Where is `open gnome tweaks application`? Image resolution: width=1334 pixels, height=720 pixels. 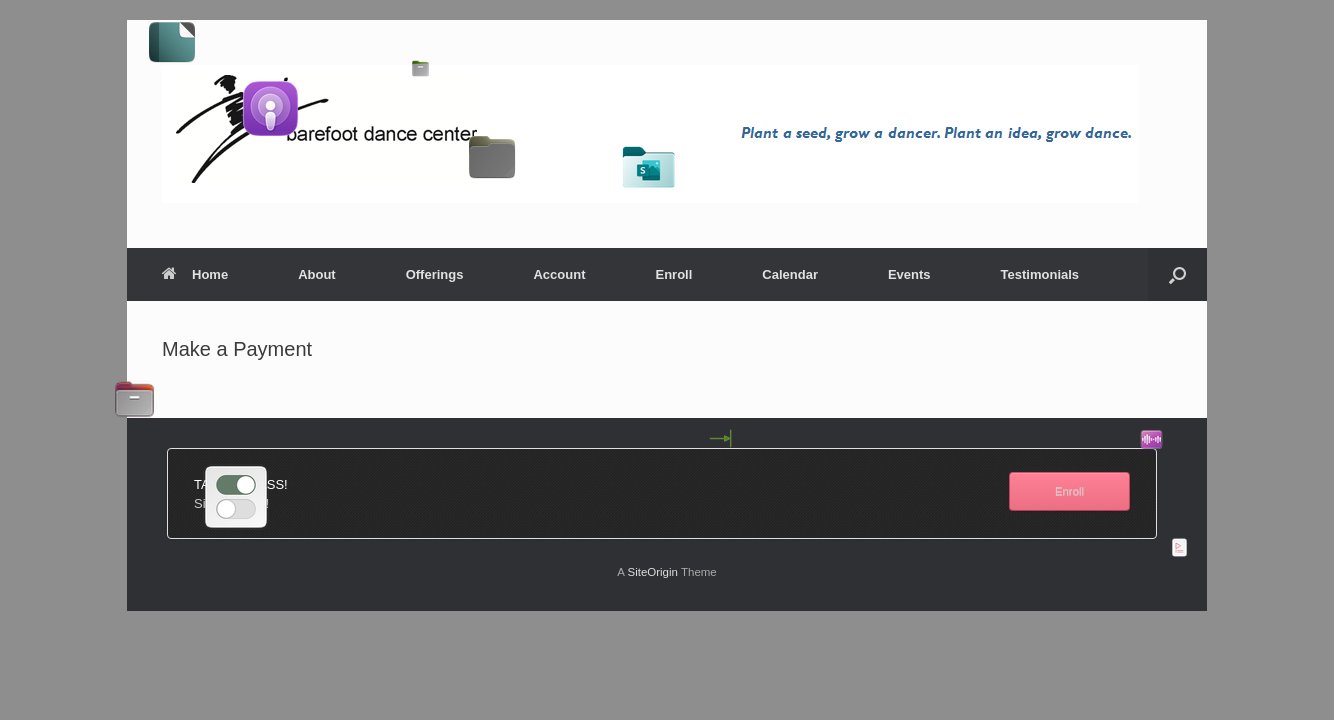 open gnome tweaks application is located at coordinates (236, 497).